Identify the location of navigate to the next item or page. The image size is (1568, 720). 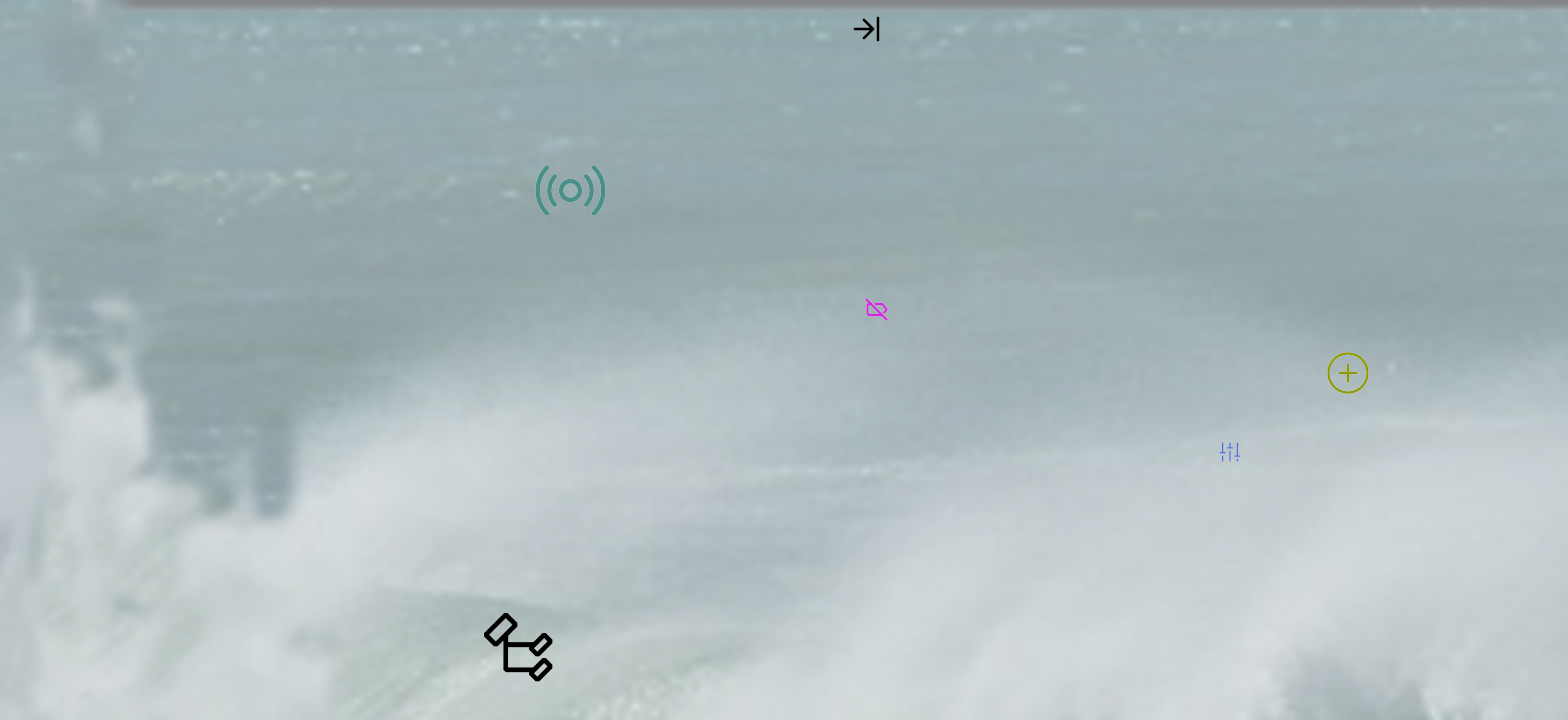
(867, 29).